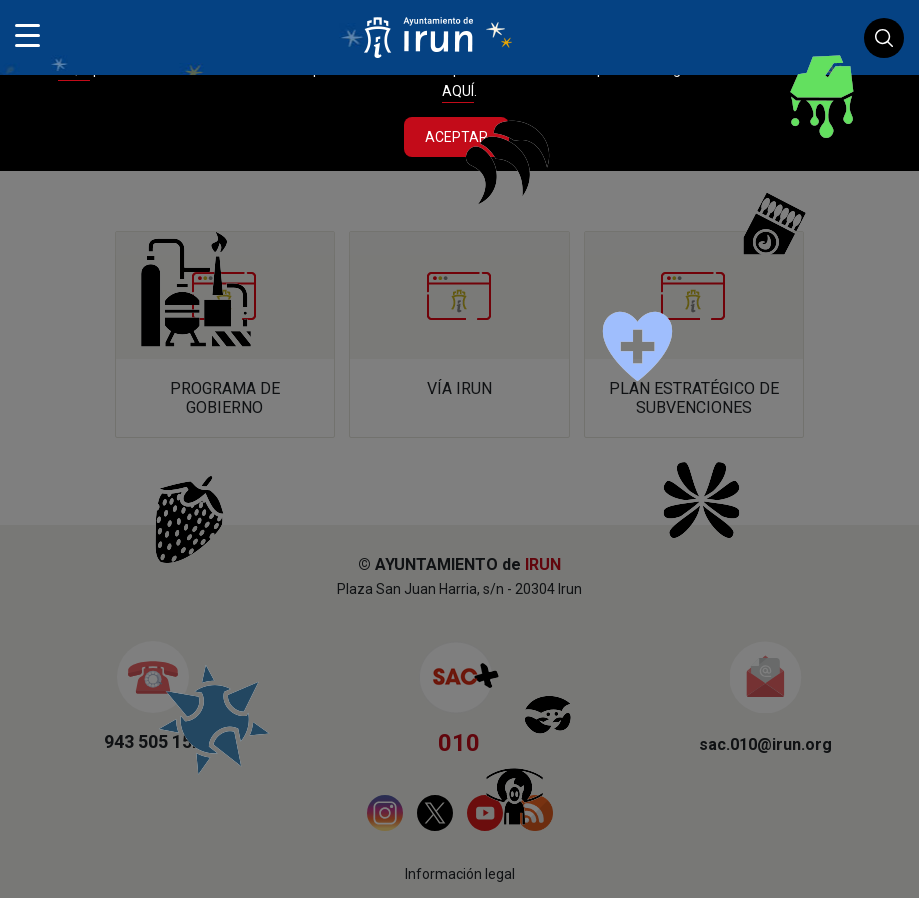 The image size is (919, 898). What do you see at coordinates (637, 346) in the screenshot?
I see `add to favorites` at bounding box center [637, 346].